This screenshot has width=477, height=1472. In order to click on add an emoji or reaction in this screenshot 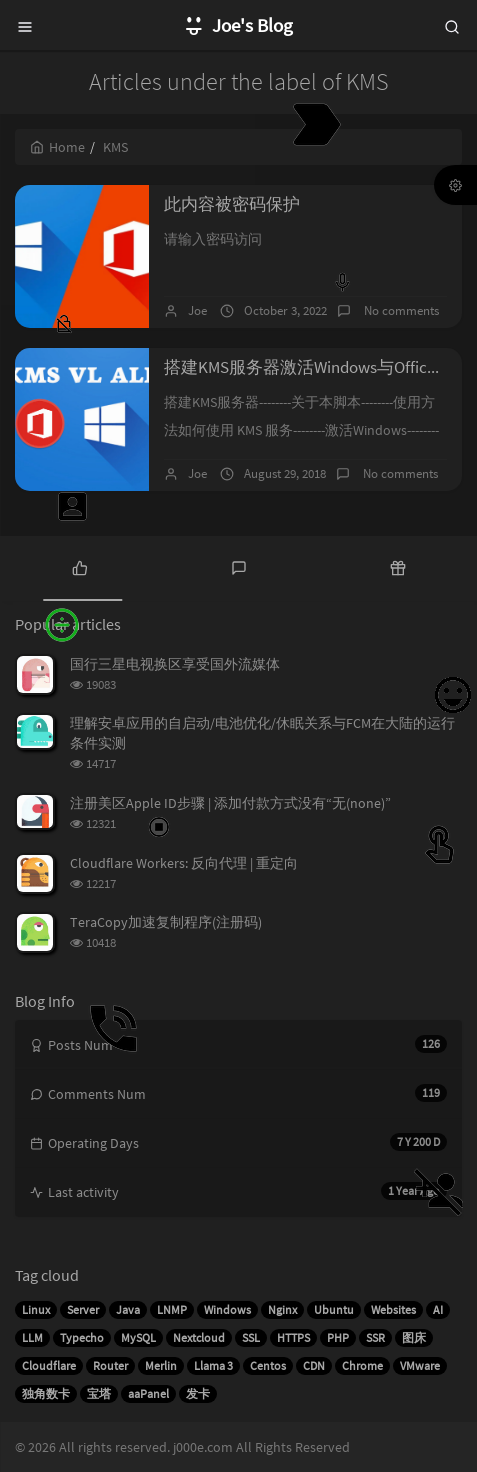, I will do `click(453, 695)`.